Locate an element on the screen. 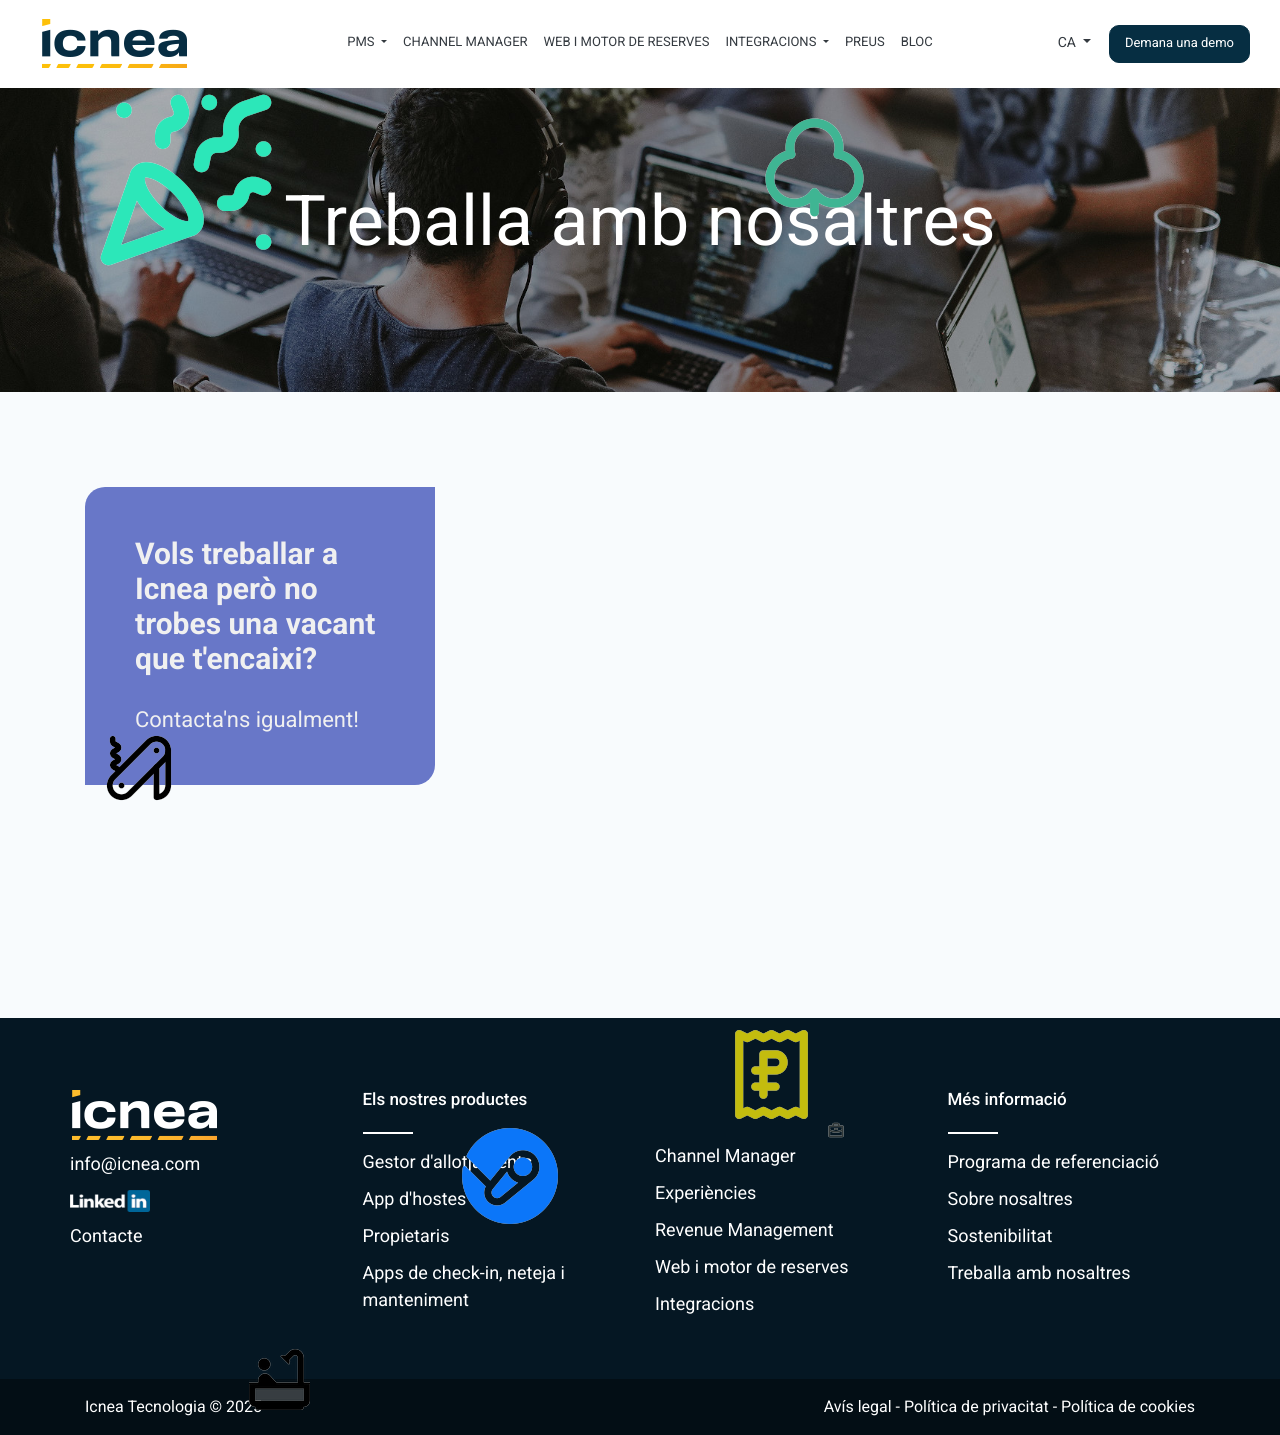 Image resolution: width=1280 pixels, height=1435 pixels. indicates bathroom or bathing facilities is located at coordinates (279, 1379).